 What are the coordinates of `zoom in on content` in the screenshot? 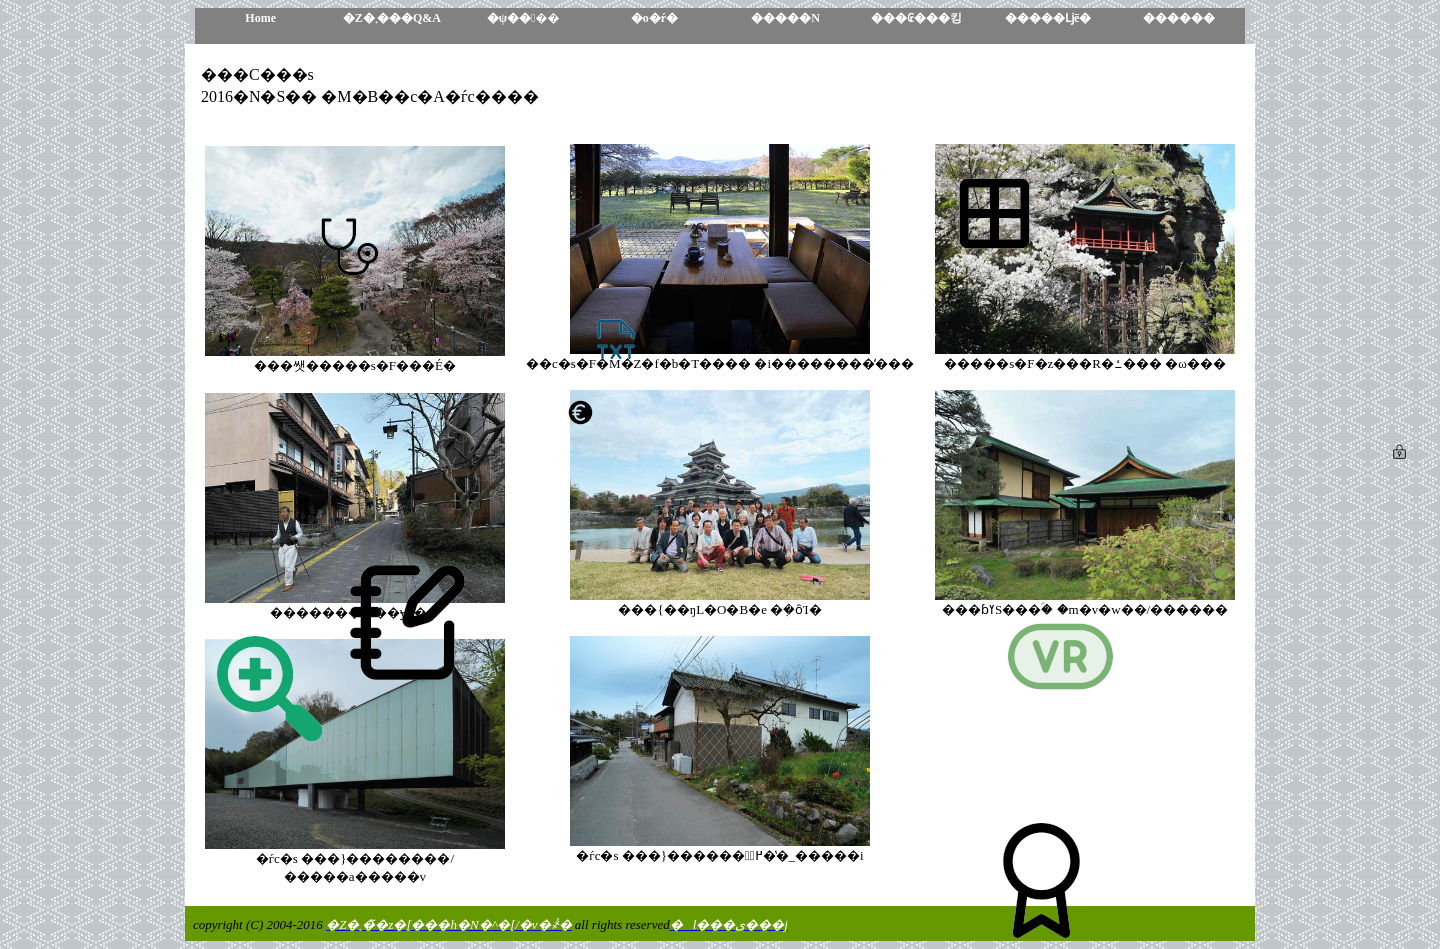 It's located at (271, 690).